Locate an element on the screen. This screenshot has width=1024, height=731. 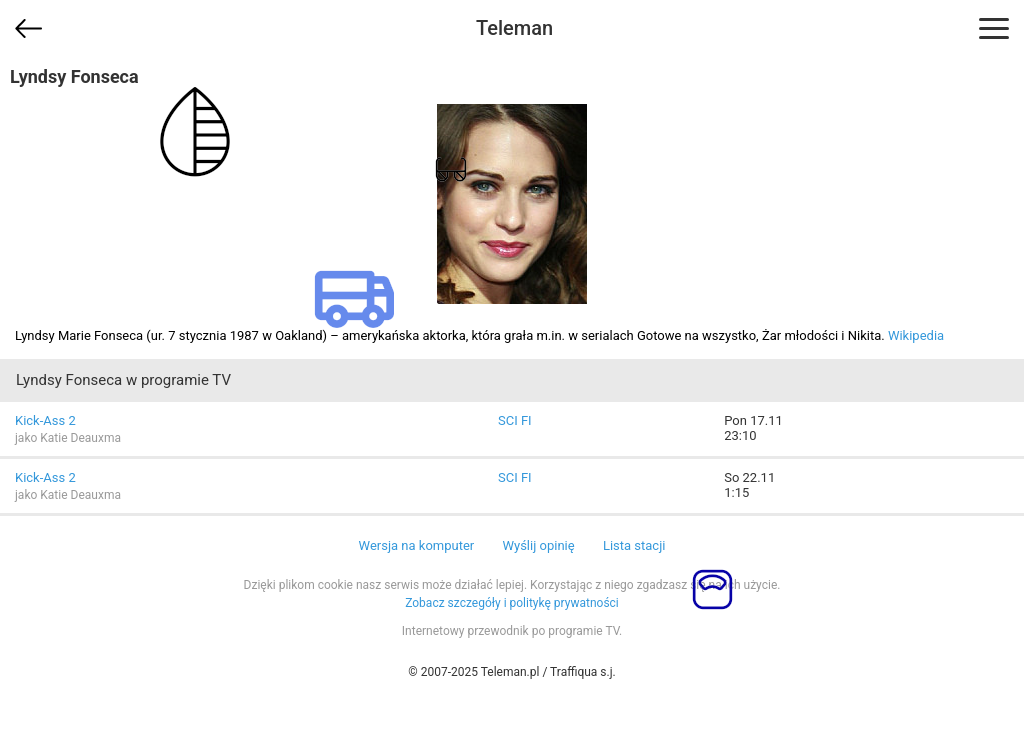
track your delivery status is located at coordinates (352, 295).